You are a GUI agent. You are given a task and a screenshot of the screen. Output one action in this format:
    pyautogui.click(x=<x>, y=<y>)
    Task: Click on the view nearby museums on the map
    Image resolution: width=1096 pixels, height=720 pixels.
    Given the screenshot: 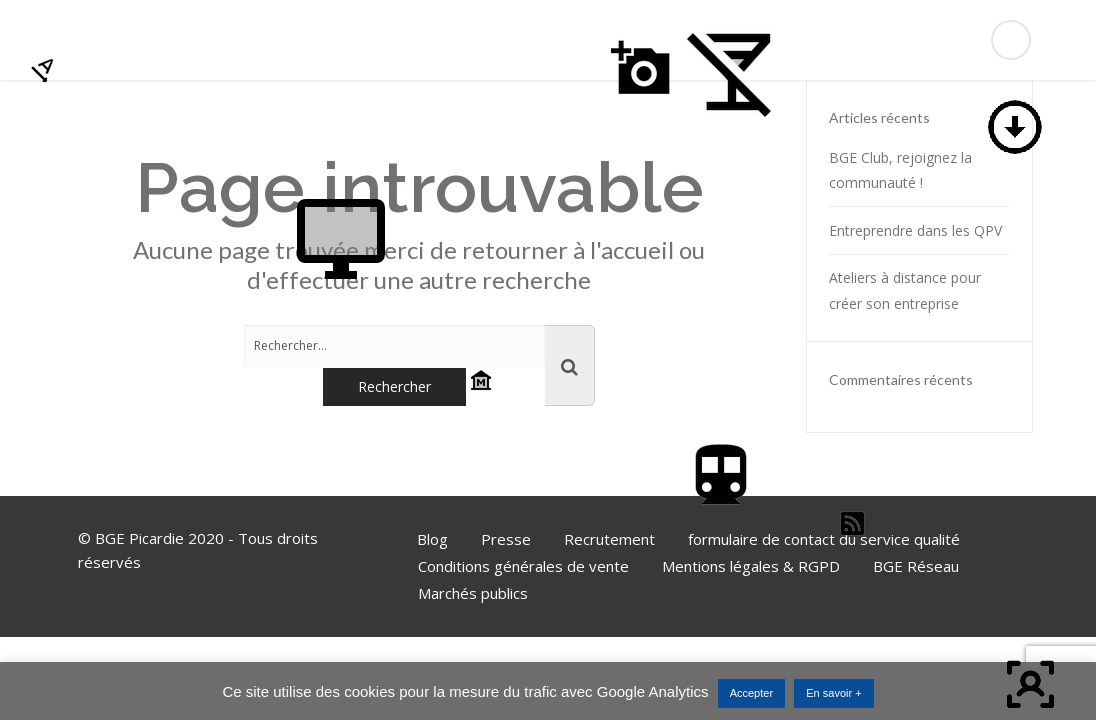 What is the action you would take?
    pyautogui.click(x=481, y=380)
    